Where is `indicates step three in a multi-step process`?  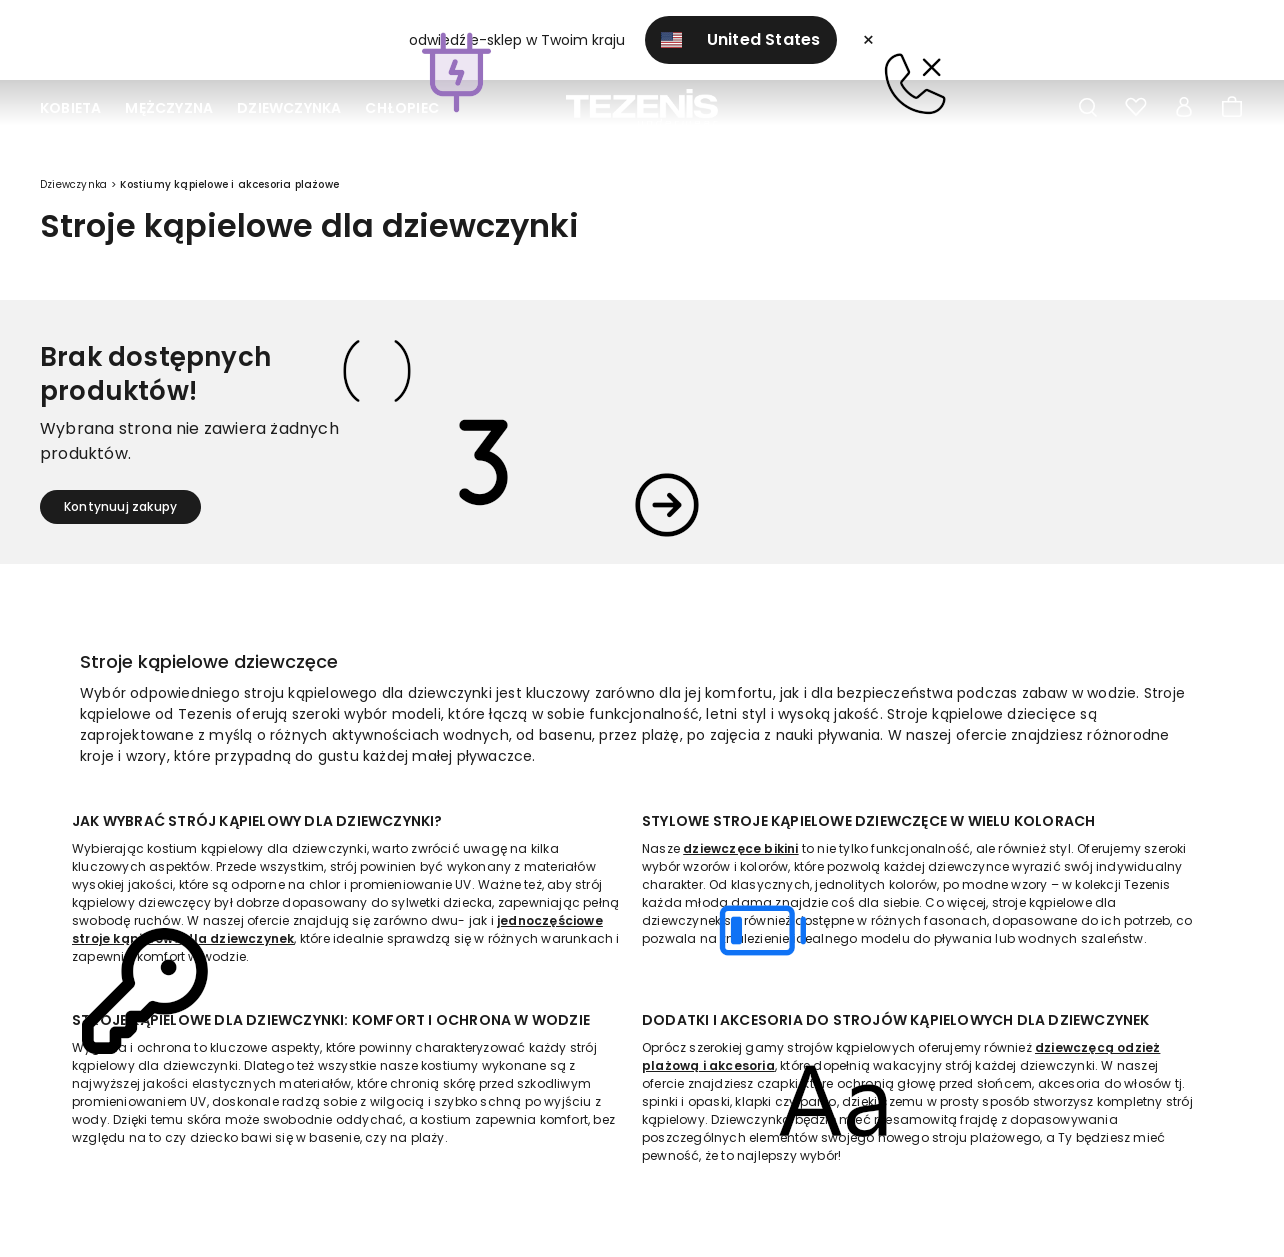 indicates step three in a multi-step process is located at coordinates (483, 462).